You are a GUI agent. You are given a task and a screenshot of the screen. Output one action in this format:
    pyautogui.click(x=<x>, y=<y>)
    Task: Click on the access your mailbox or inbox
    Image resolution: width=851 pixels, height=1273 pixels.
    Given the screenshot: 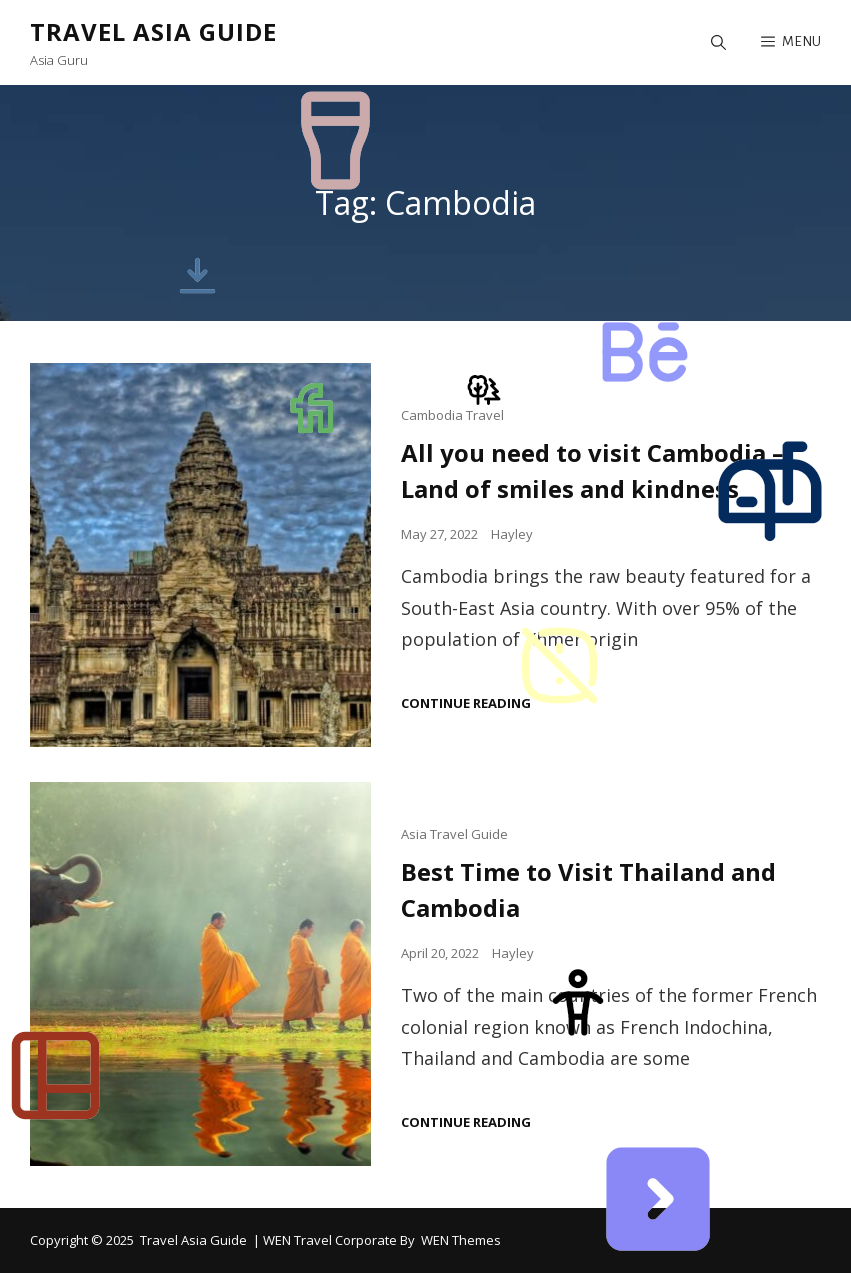 What is the action you would take?
    pyautogui.click(x=770, y=493)
    